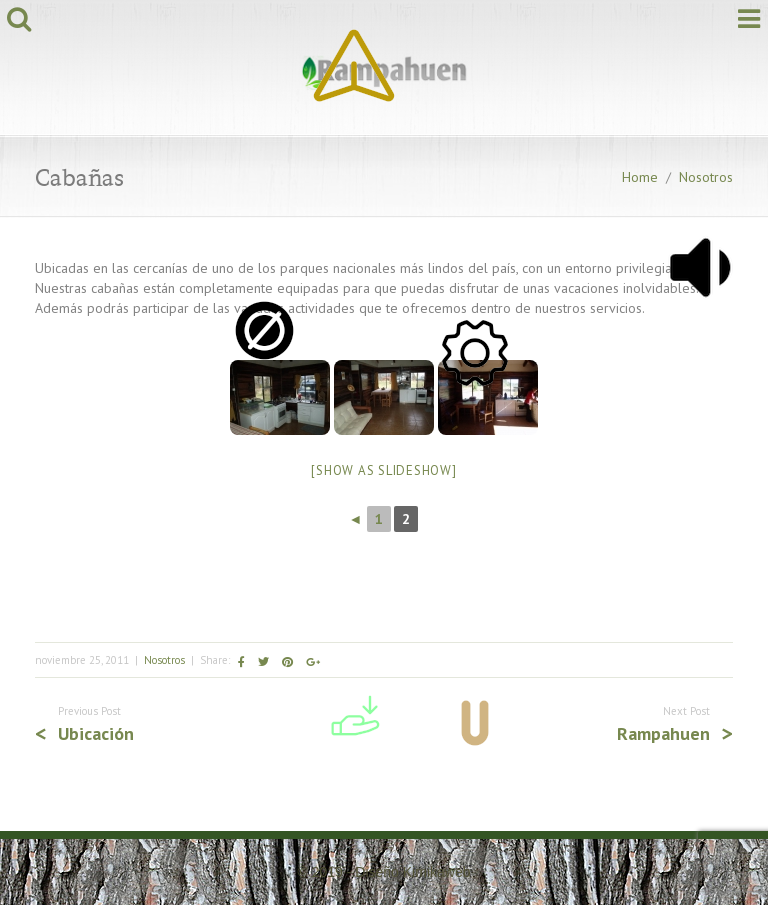 The height and width of the screenshot is (905, 768). What do you see at coordinates (701, 267) in the screenshot?
I see `decrease audio volume` at bounding box center [701, 267].